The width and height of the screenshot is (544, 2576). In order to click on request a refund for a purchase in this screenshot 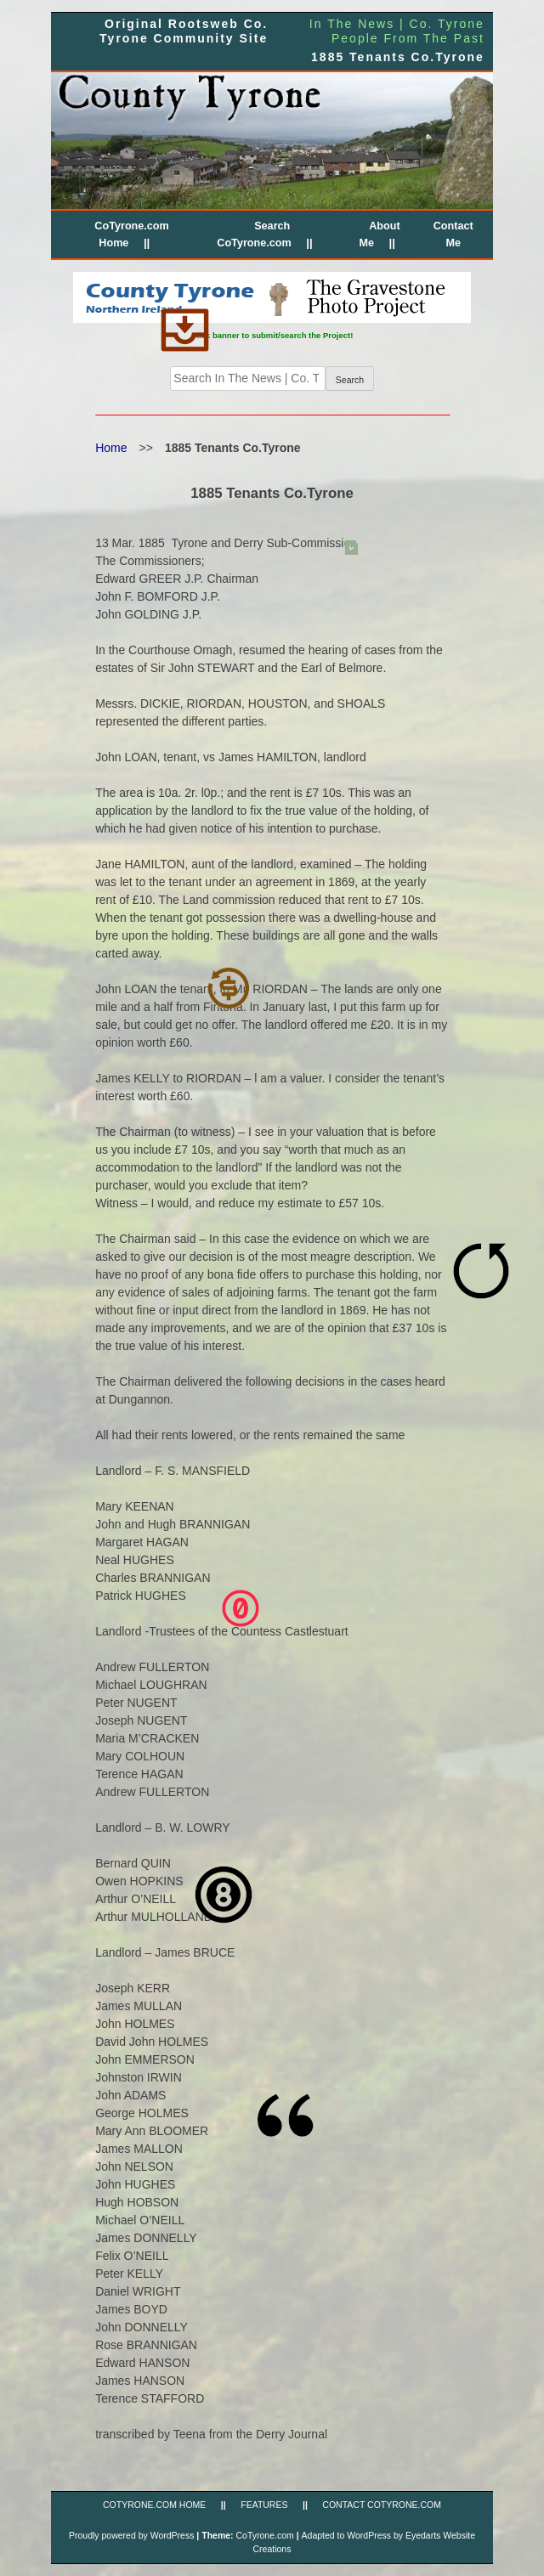, I will do `click(229, 988)`.